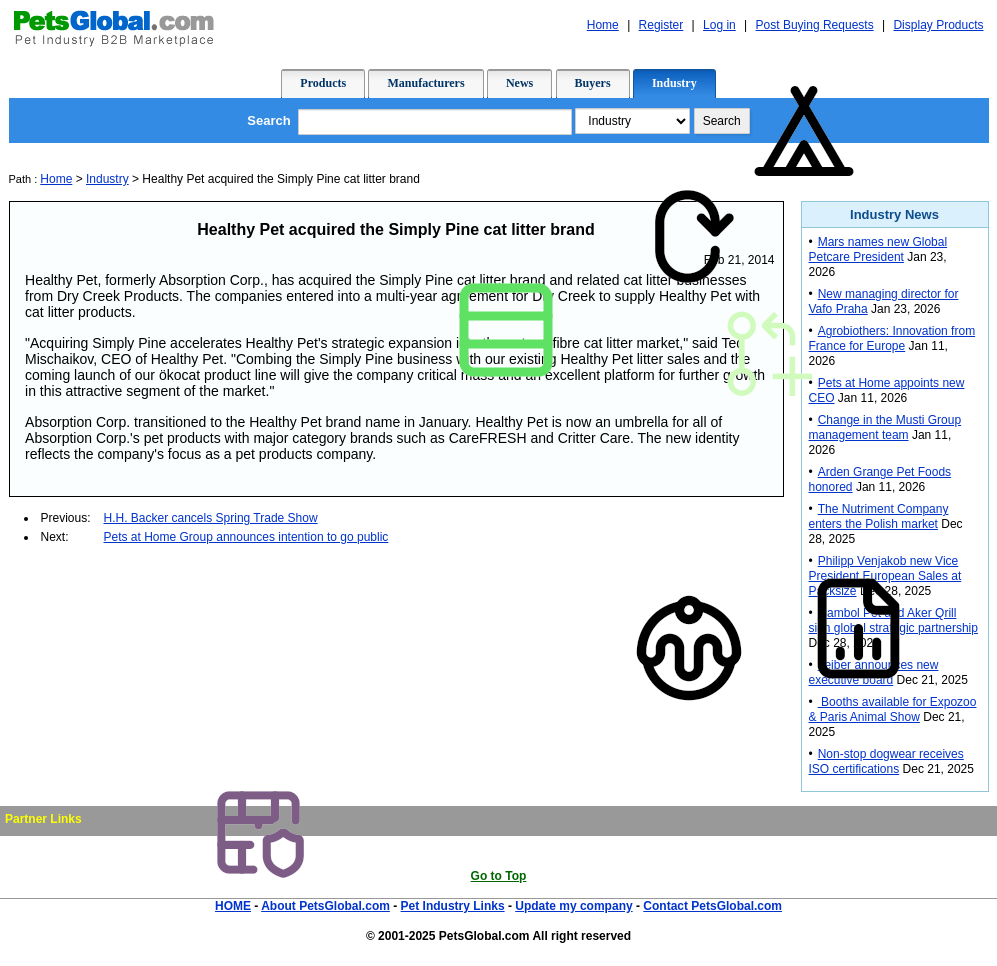  What do you see at coordinates (258, 832) in the screenshot?
I see `enable firewall protection` at bounding box center [258, 832].